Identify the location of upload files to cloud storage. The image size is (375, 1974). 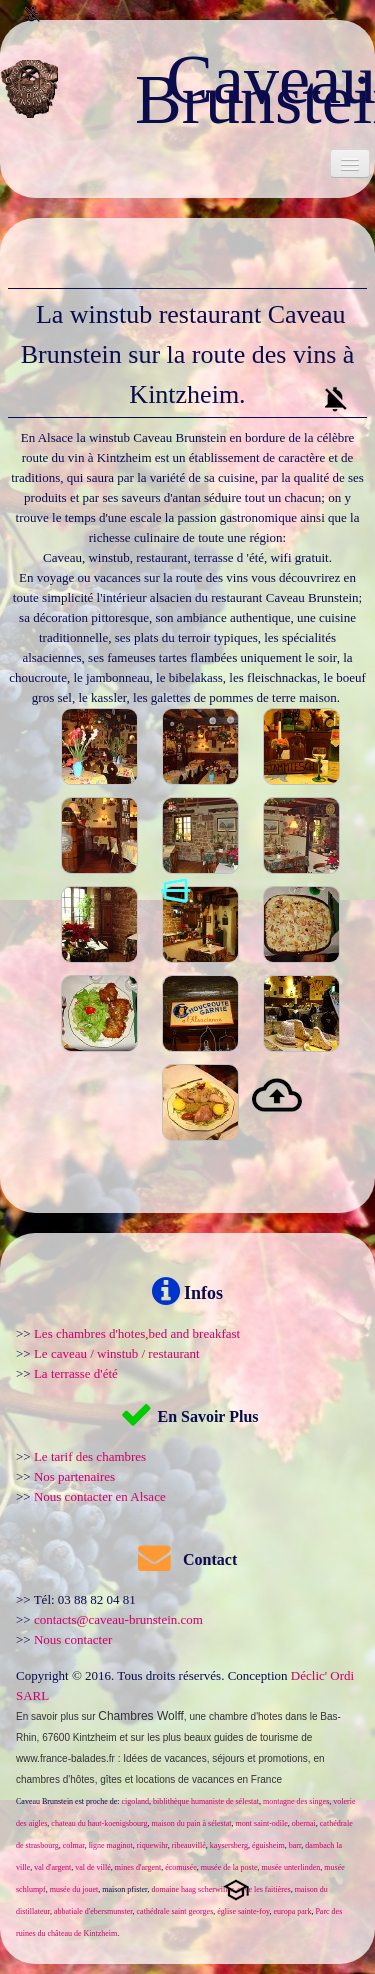
(277, 1095).